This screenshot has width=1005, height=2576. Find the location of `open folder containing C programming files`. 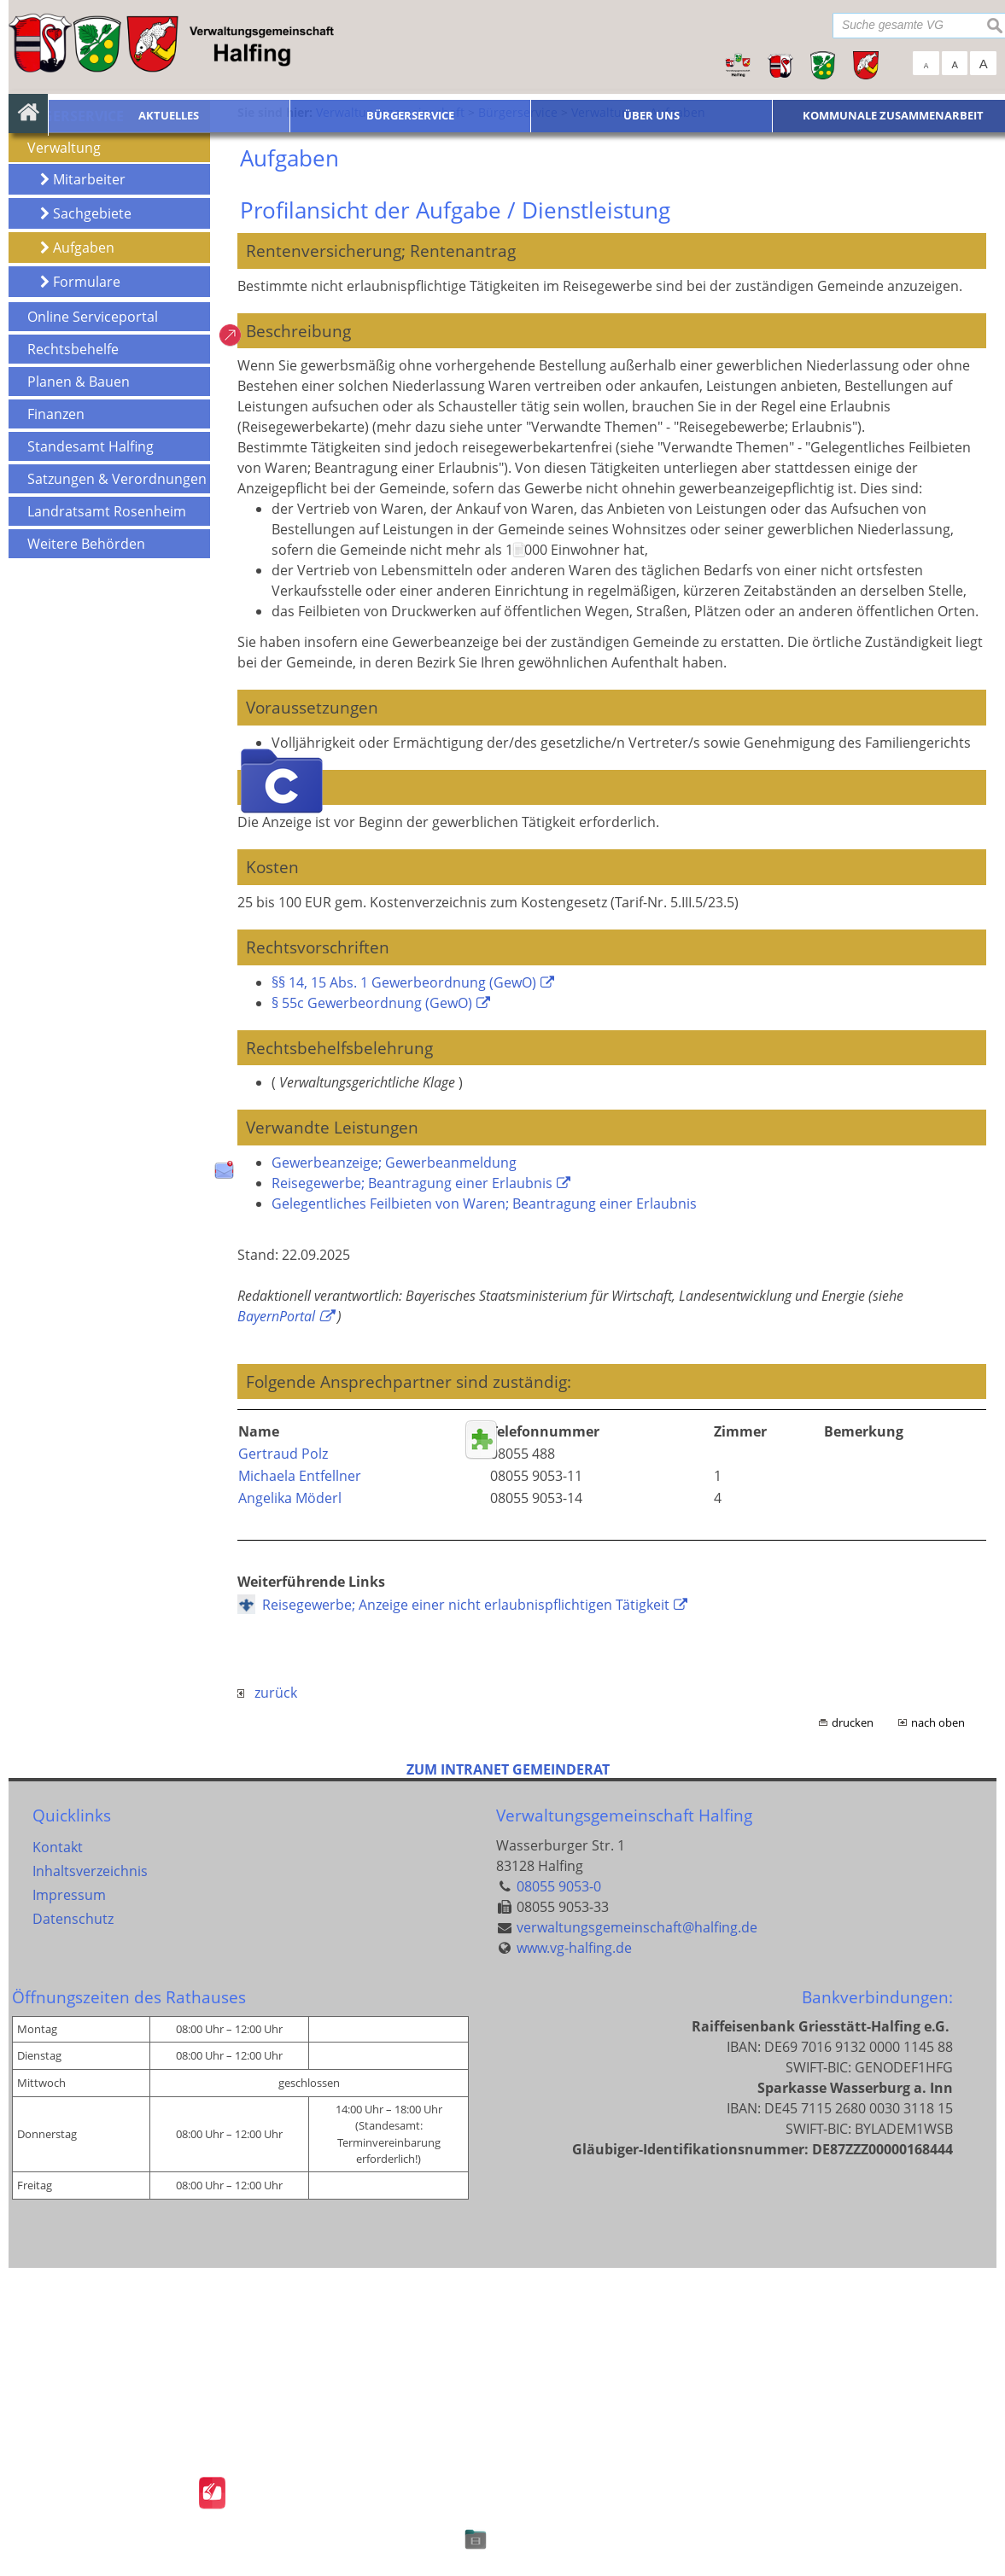

open folder containing C programming files is located at coordinates (281, 783).